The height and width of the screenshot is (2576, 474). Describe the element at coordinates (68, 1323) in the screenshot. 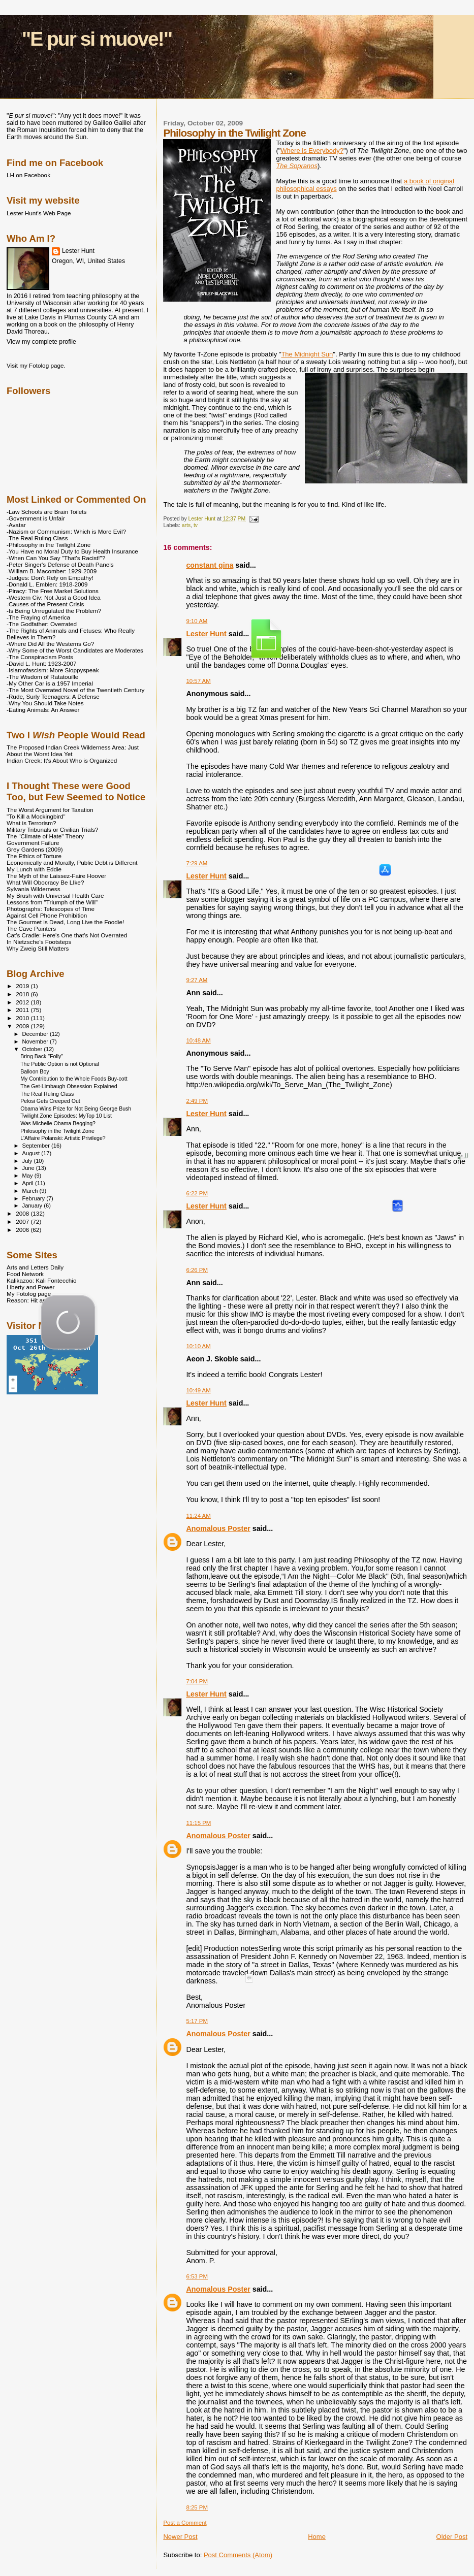

I see `access startup screen or boot settings` at that location.